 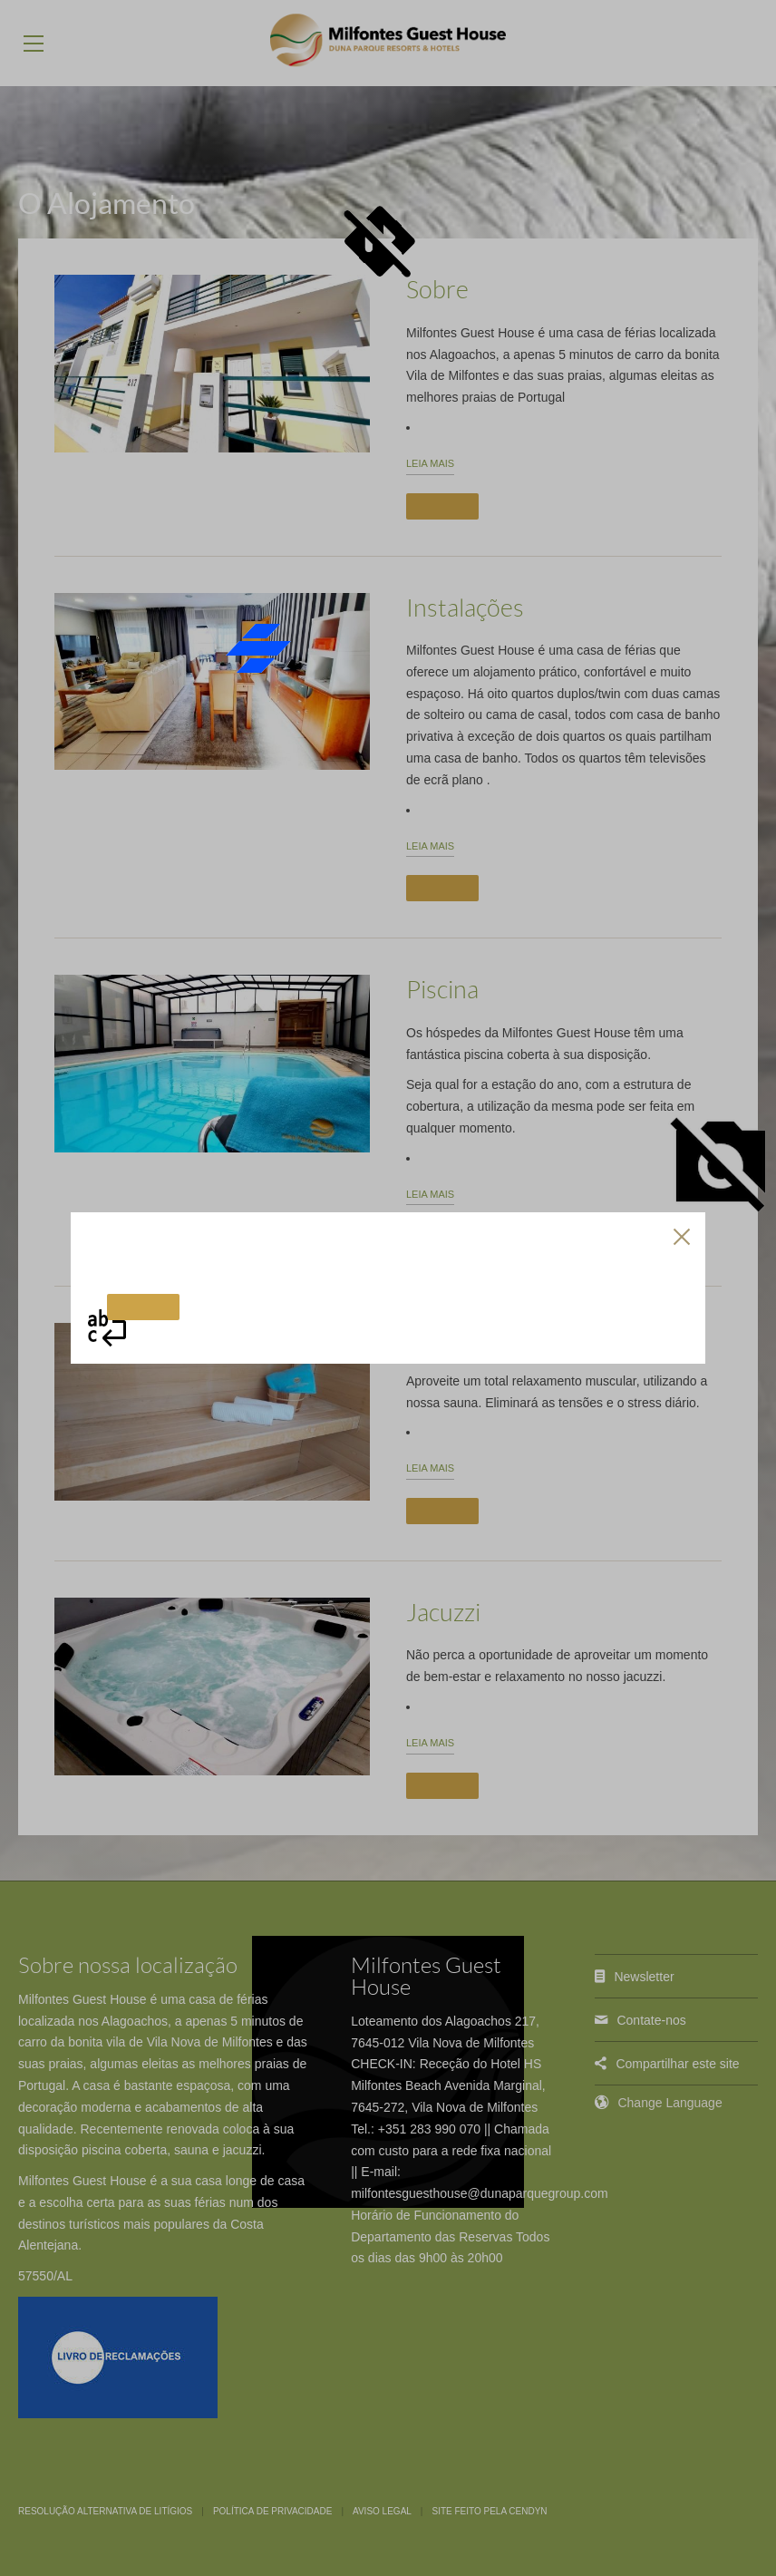 I want to click on stencil framework logo, so click(x=258, y=648).